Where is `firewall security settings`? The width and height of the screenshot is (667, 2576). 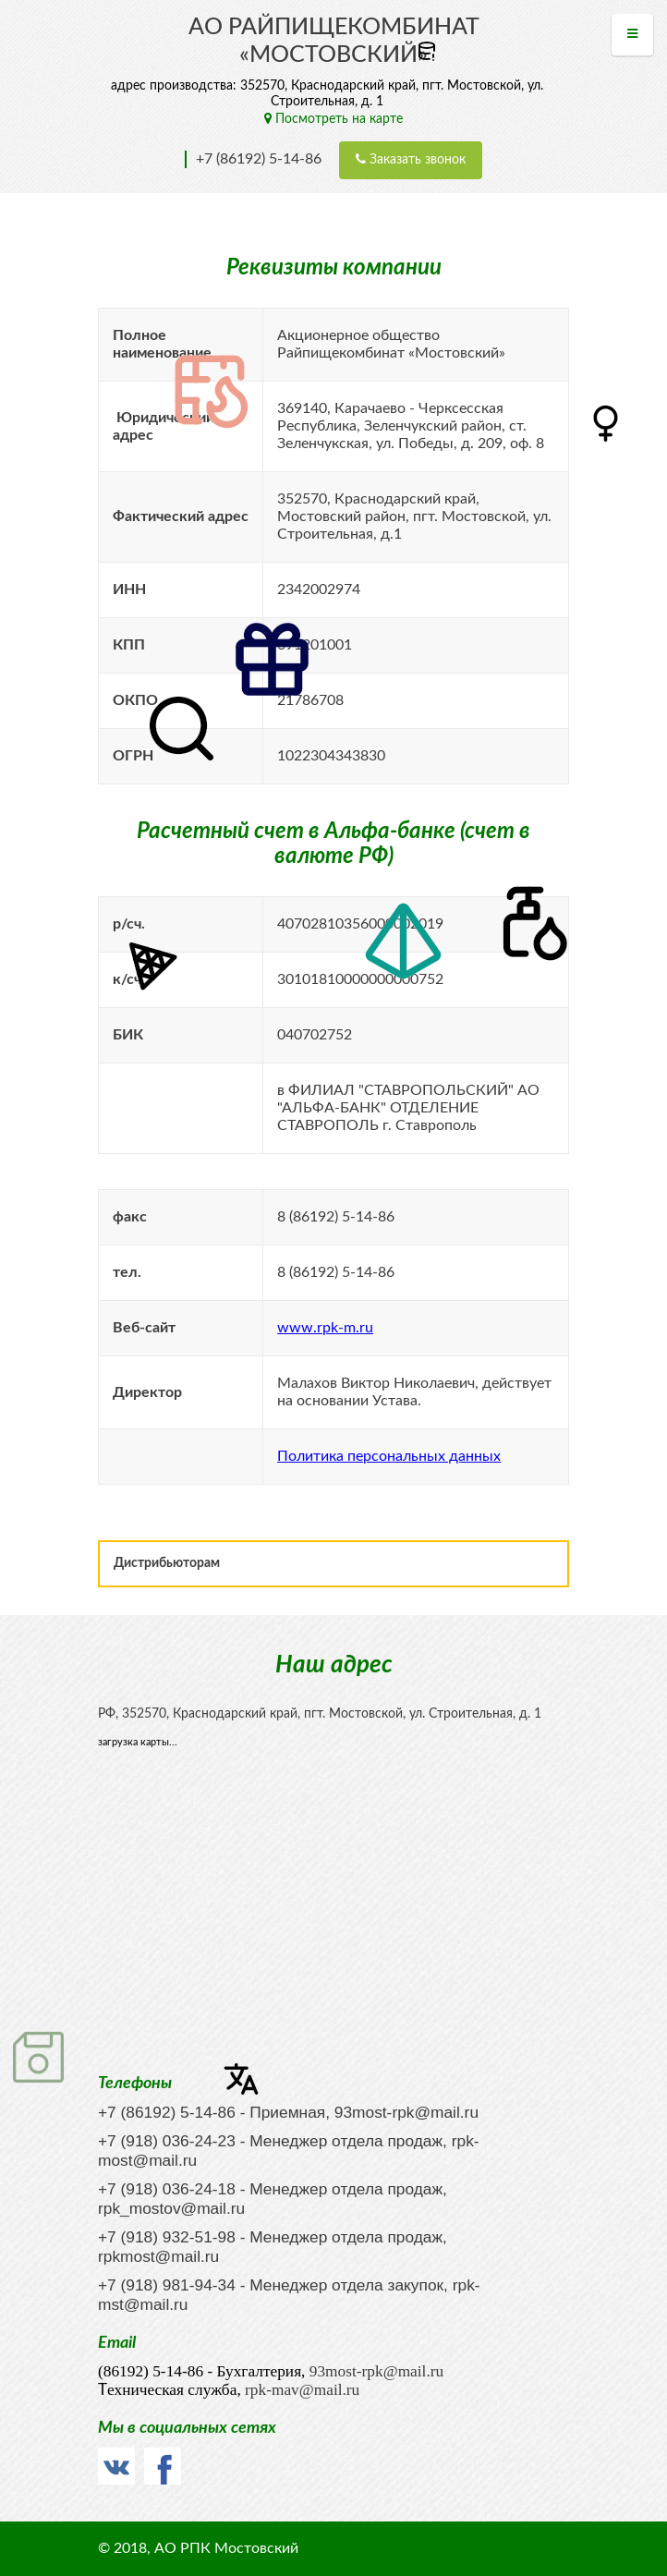
firewall security settings is located at coordinates (210, 390).